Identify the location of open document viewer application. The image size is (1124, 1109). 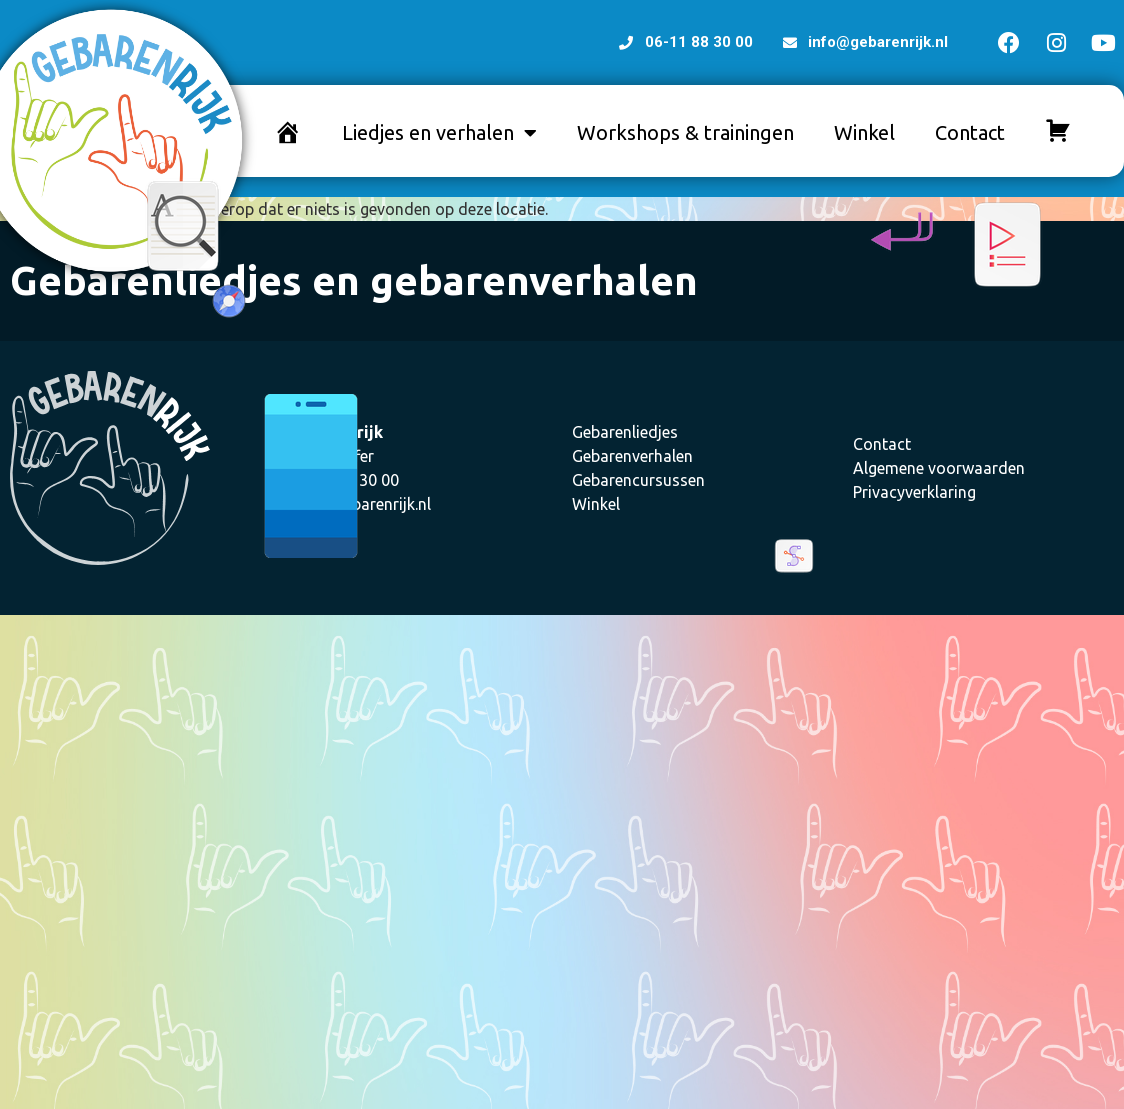
(183, 226).